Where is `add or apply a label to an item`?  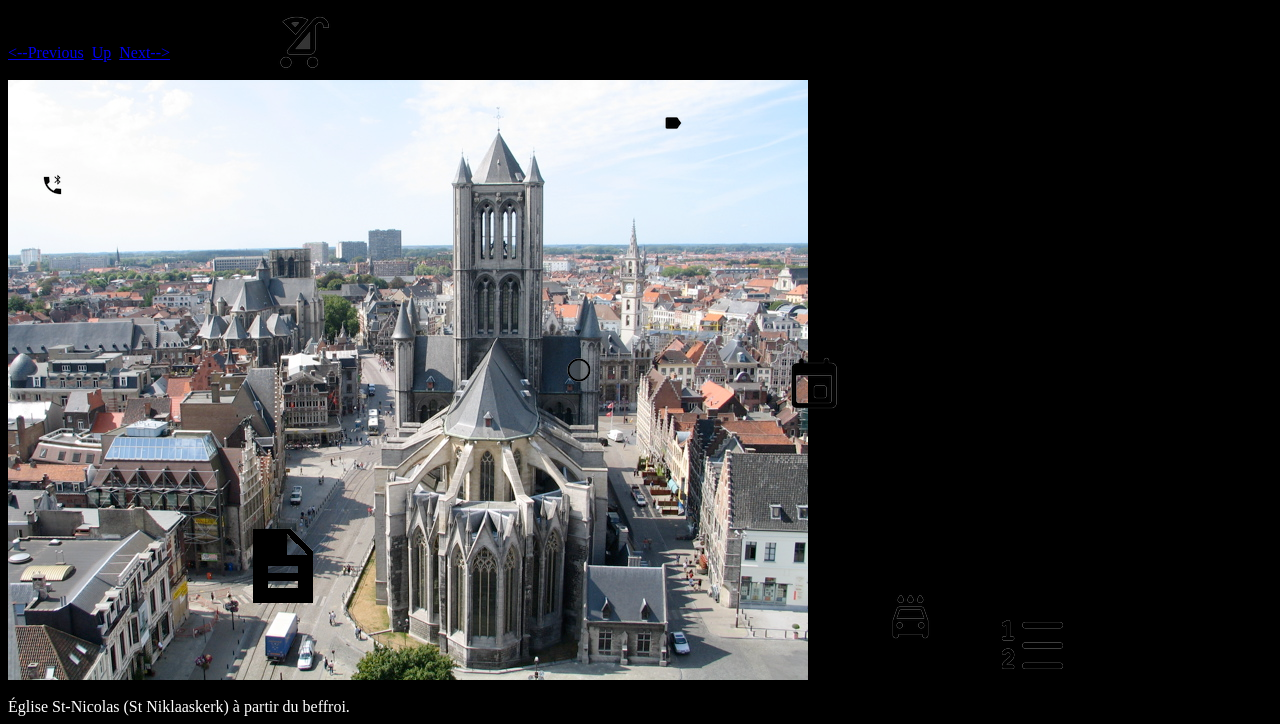
add or apply a label to an item is located at coordinates (673, 123).